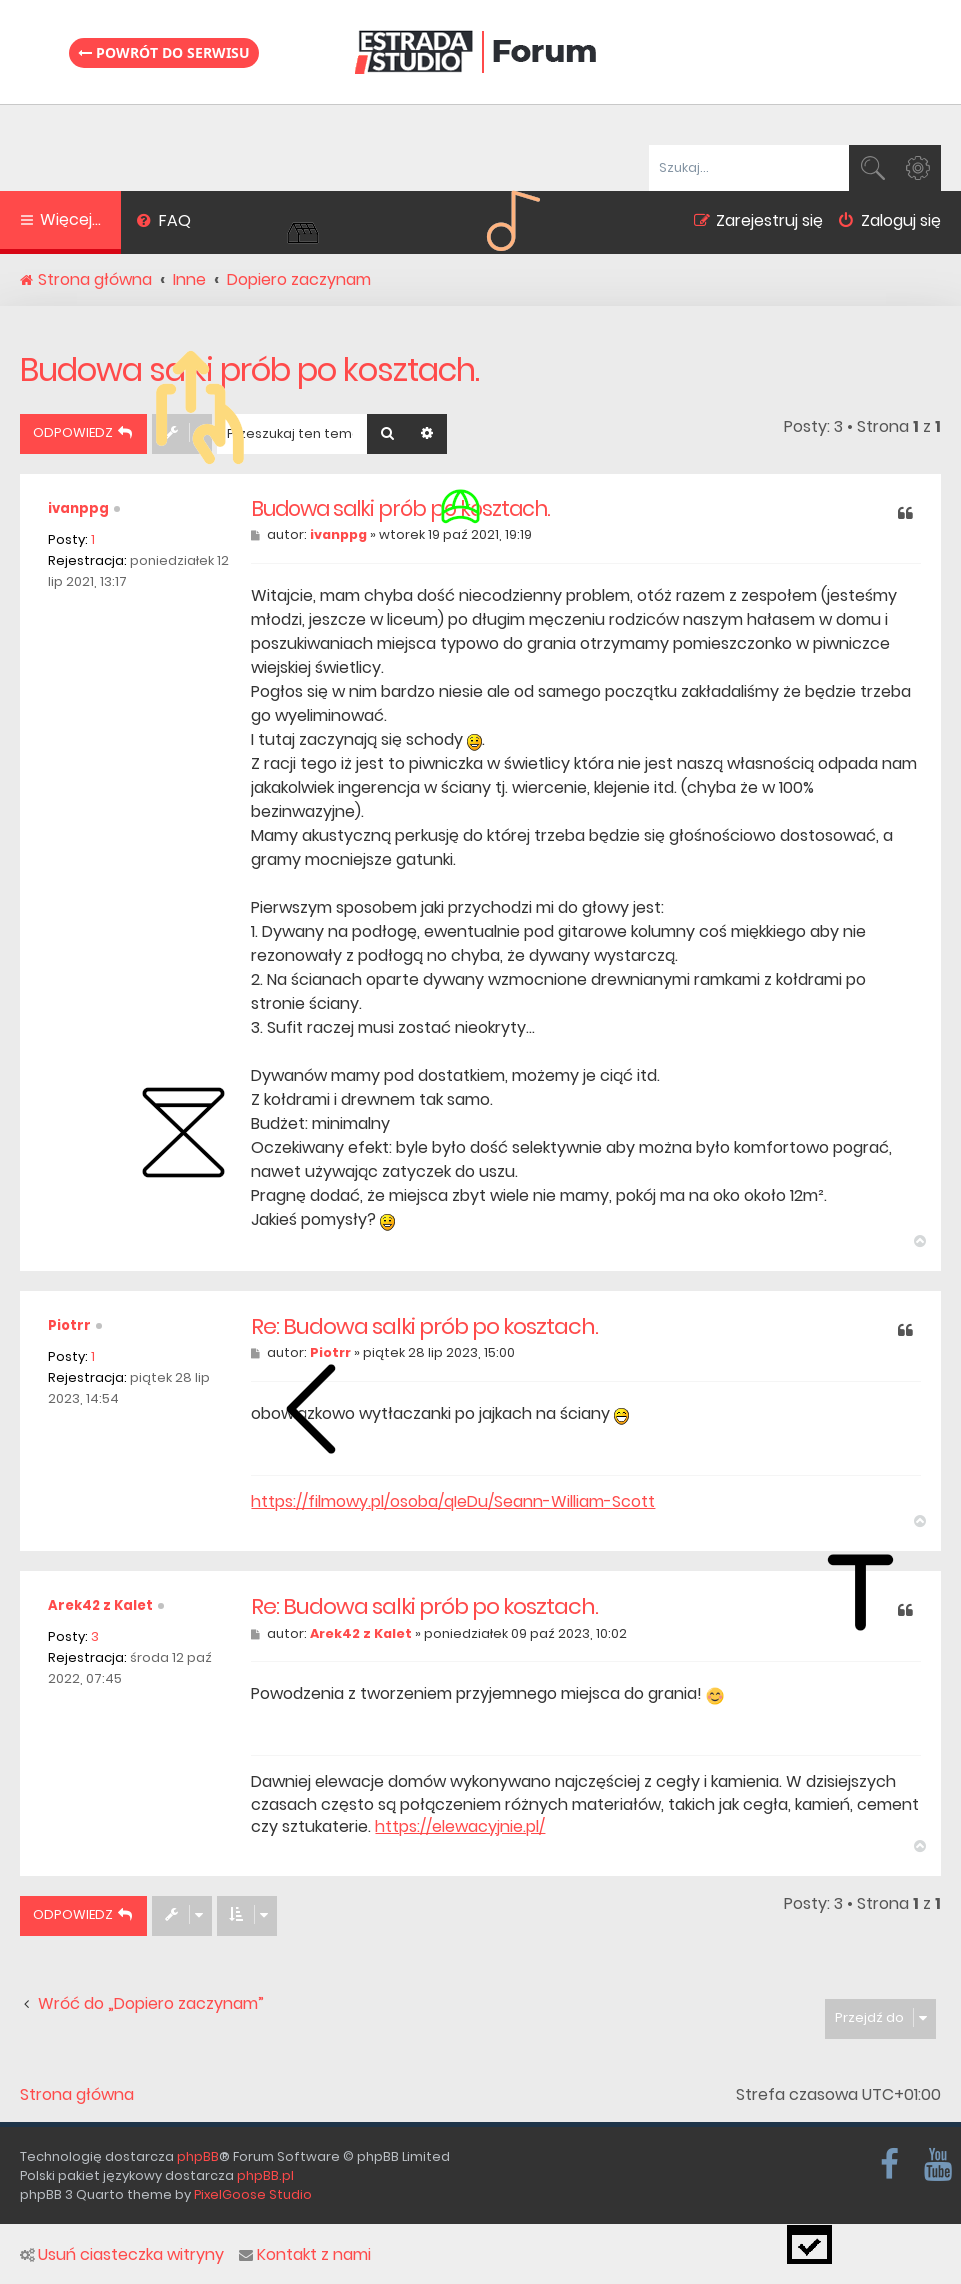 The height and width of the screenshot is (2284, 961). I want to click on browse hats or headwear category, so click(460, 508).